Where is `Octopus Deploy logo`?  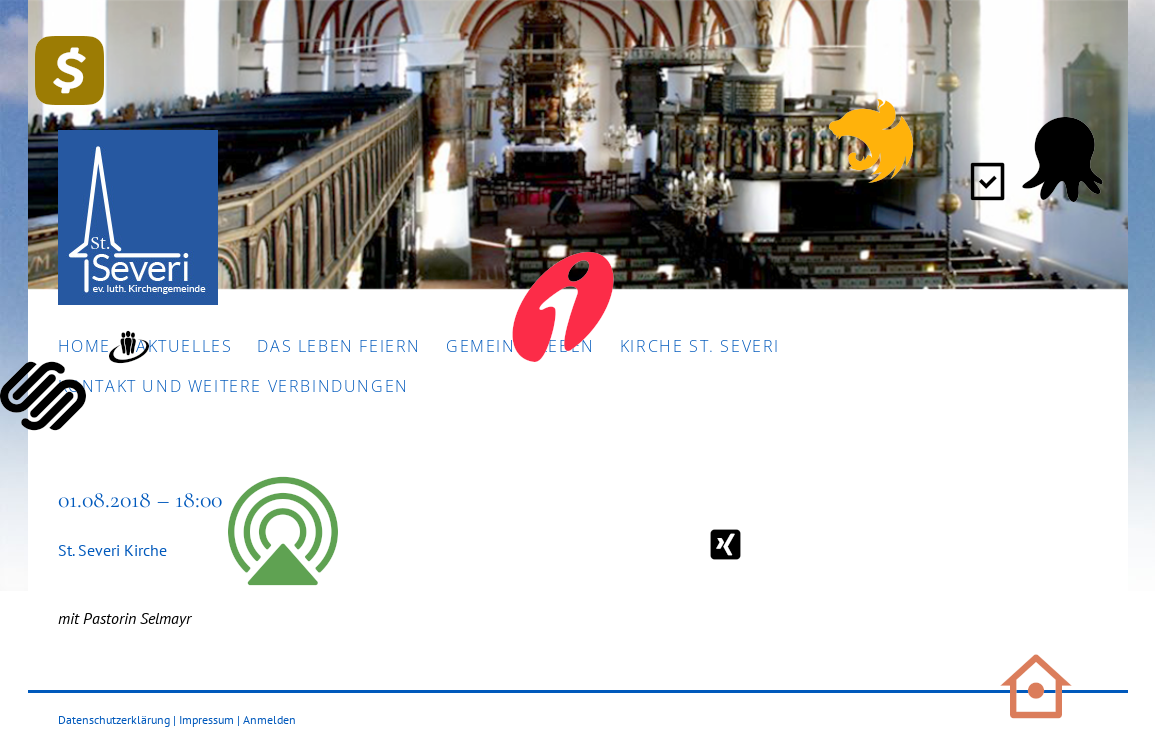
Octopus Deploy logo is located at coordinates (1062, 159).